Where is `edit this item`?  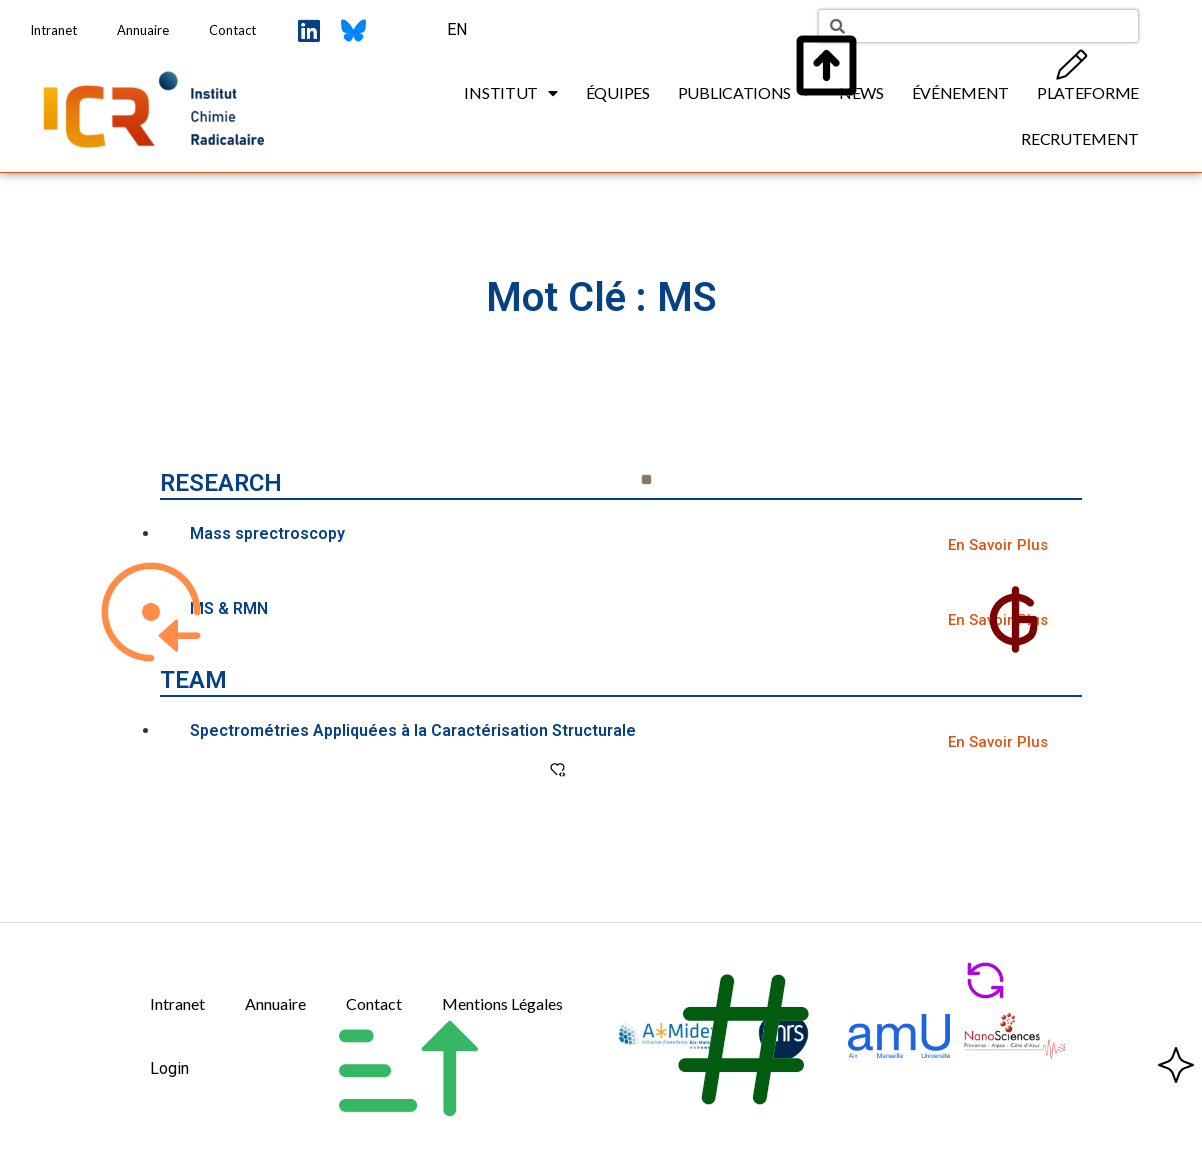 edit this item is located at coordinates (1071, 64).